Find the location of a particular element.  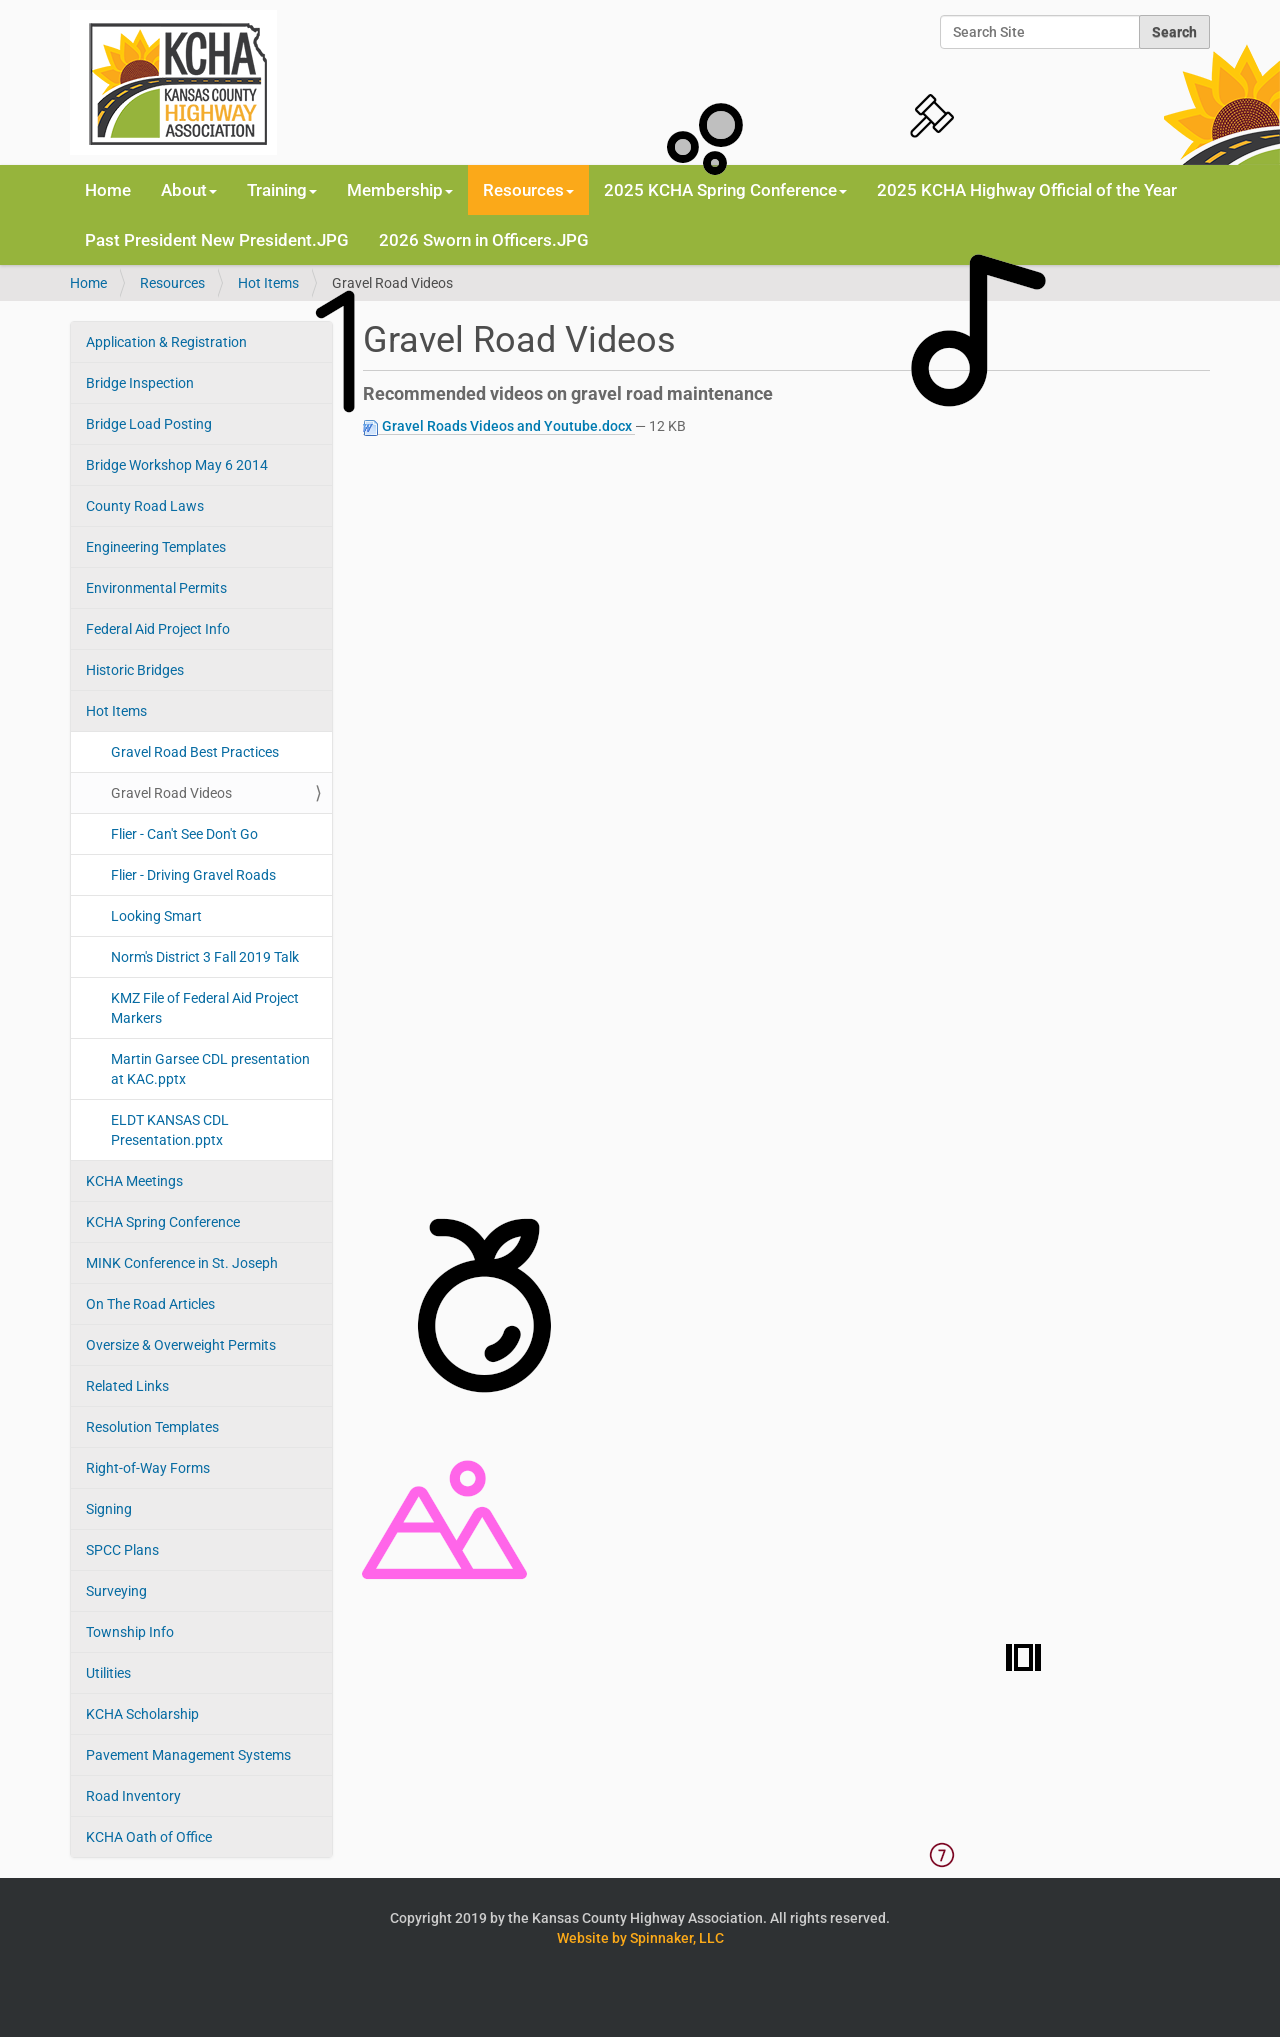

view bubble chart visualization is located at coordinates (703, 139).